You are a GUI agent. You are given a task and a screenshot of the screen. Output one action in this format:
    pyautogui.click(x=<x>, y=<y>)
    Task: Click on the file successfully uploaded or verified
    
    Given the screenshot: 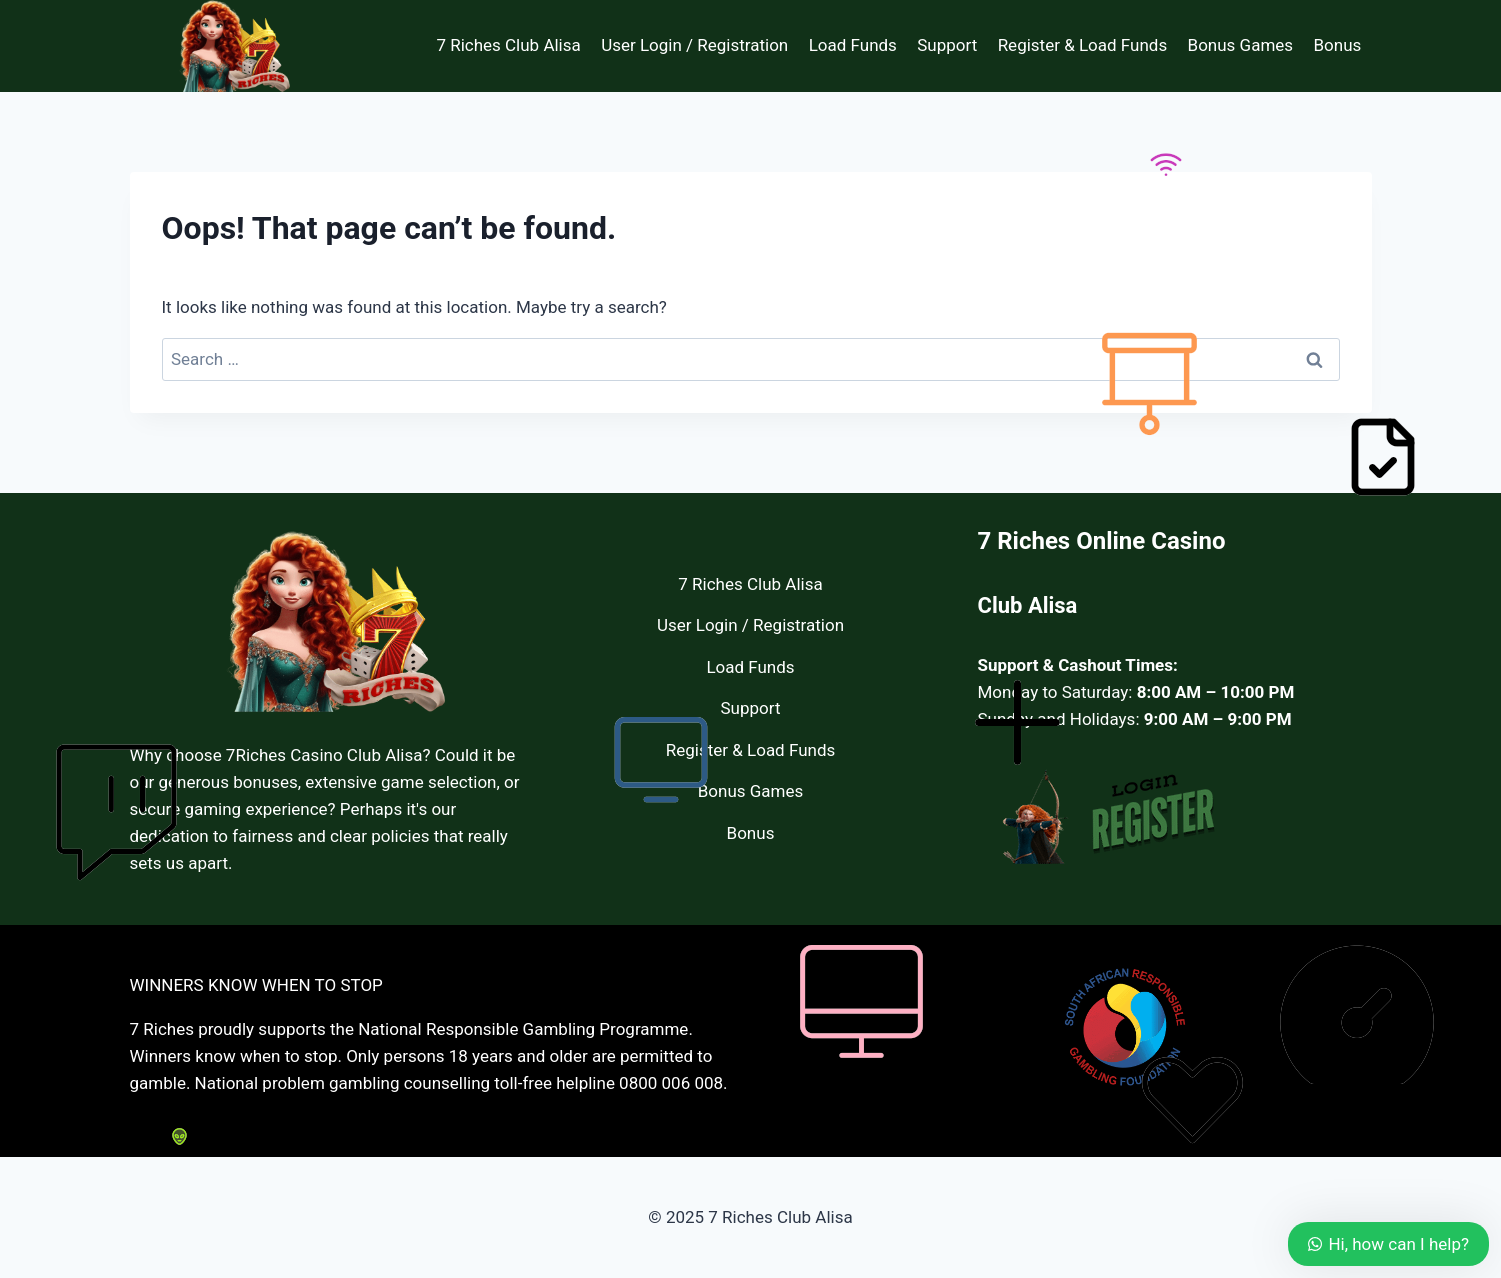 What is the action you would take?
    pyautogui.click(x=1383, y=457)
    